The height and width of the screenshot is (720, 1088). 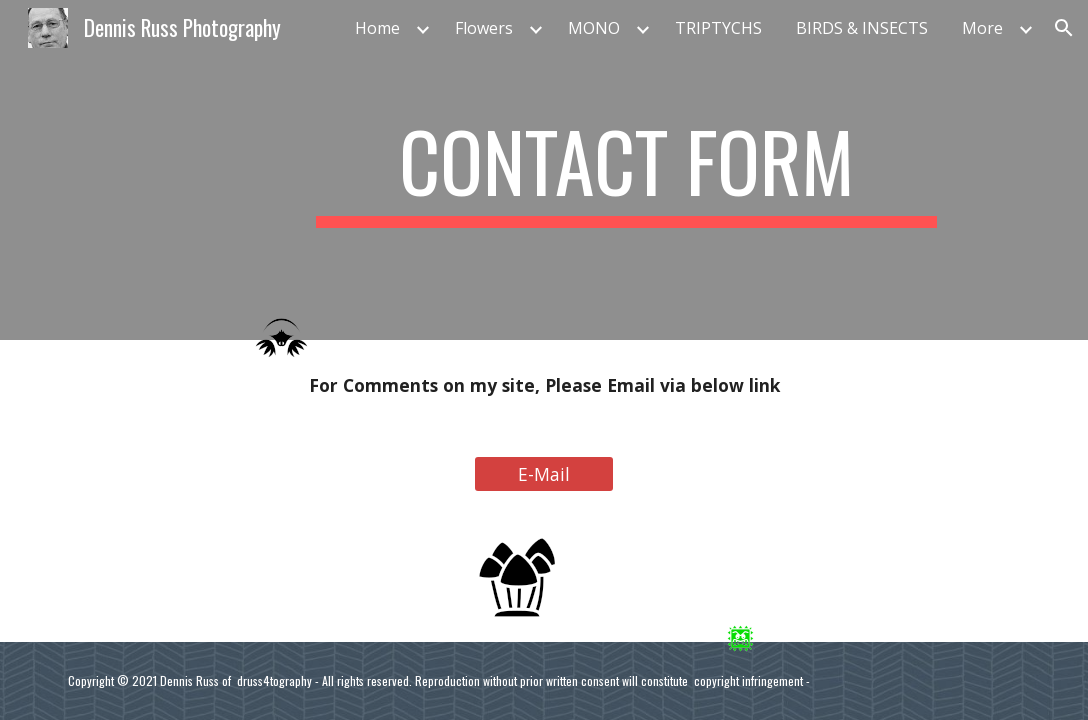 I want to click on access foraging or nature-related content, so click(x=517, y=577).